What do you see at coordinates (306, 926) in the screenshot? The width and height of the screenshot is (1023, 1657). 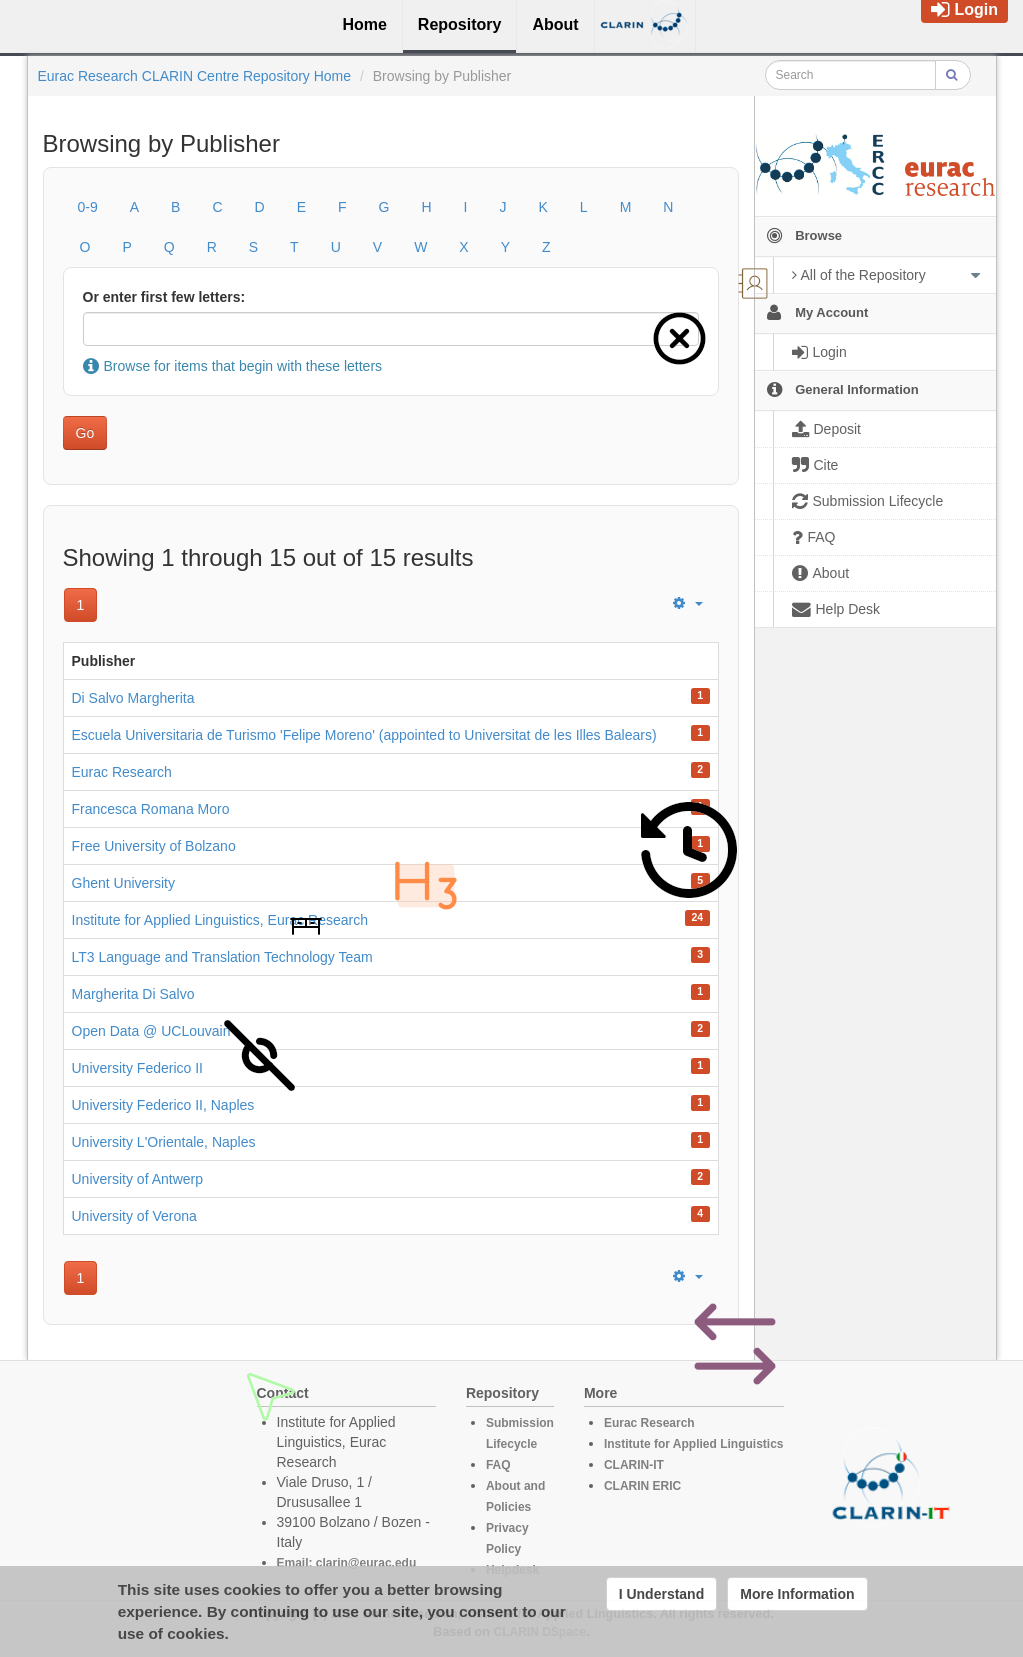 I see `access workspace or office settings` at bounding box center [306, 926].